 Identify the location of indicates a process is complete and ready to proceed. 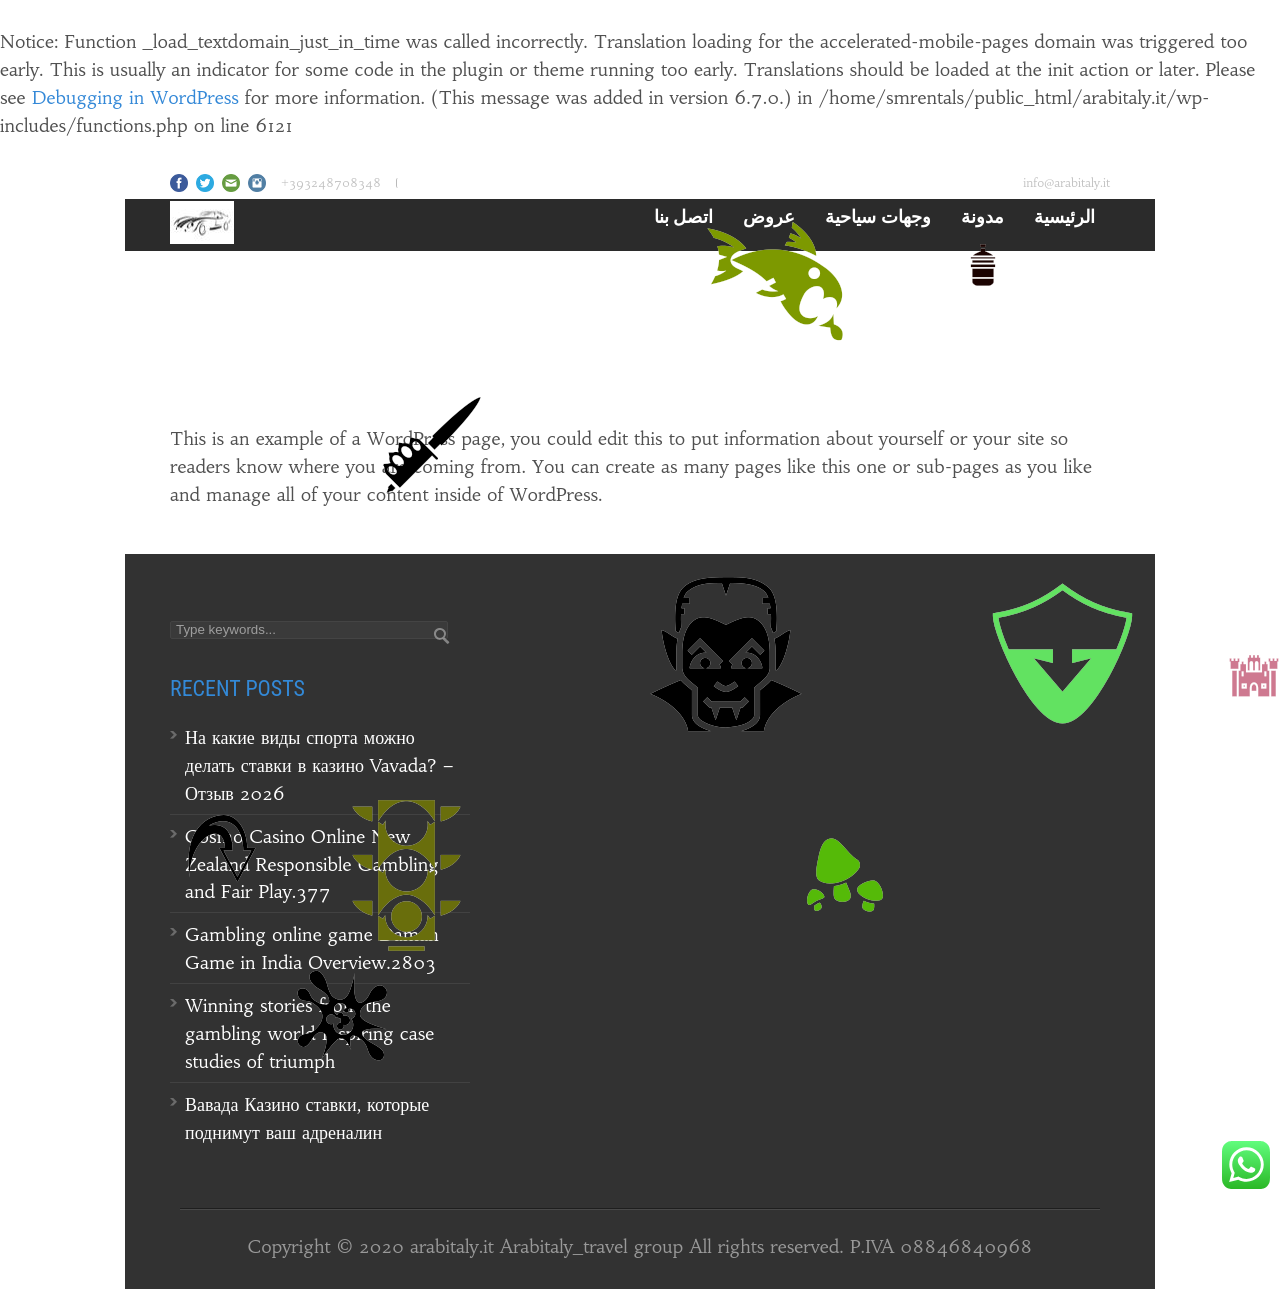
(406, 875).